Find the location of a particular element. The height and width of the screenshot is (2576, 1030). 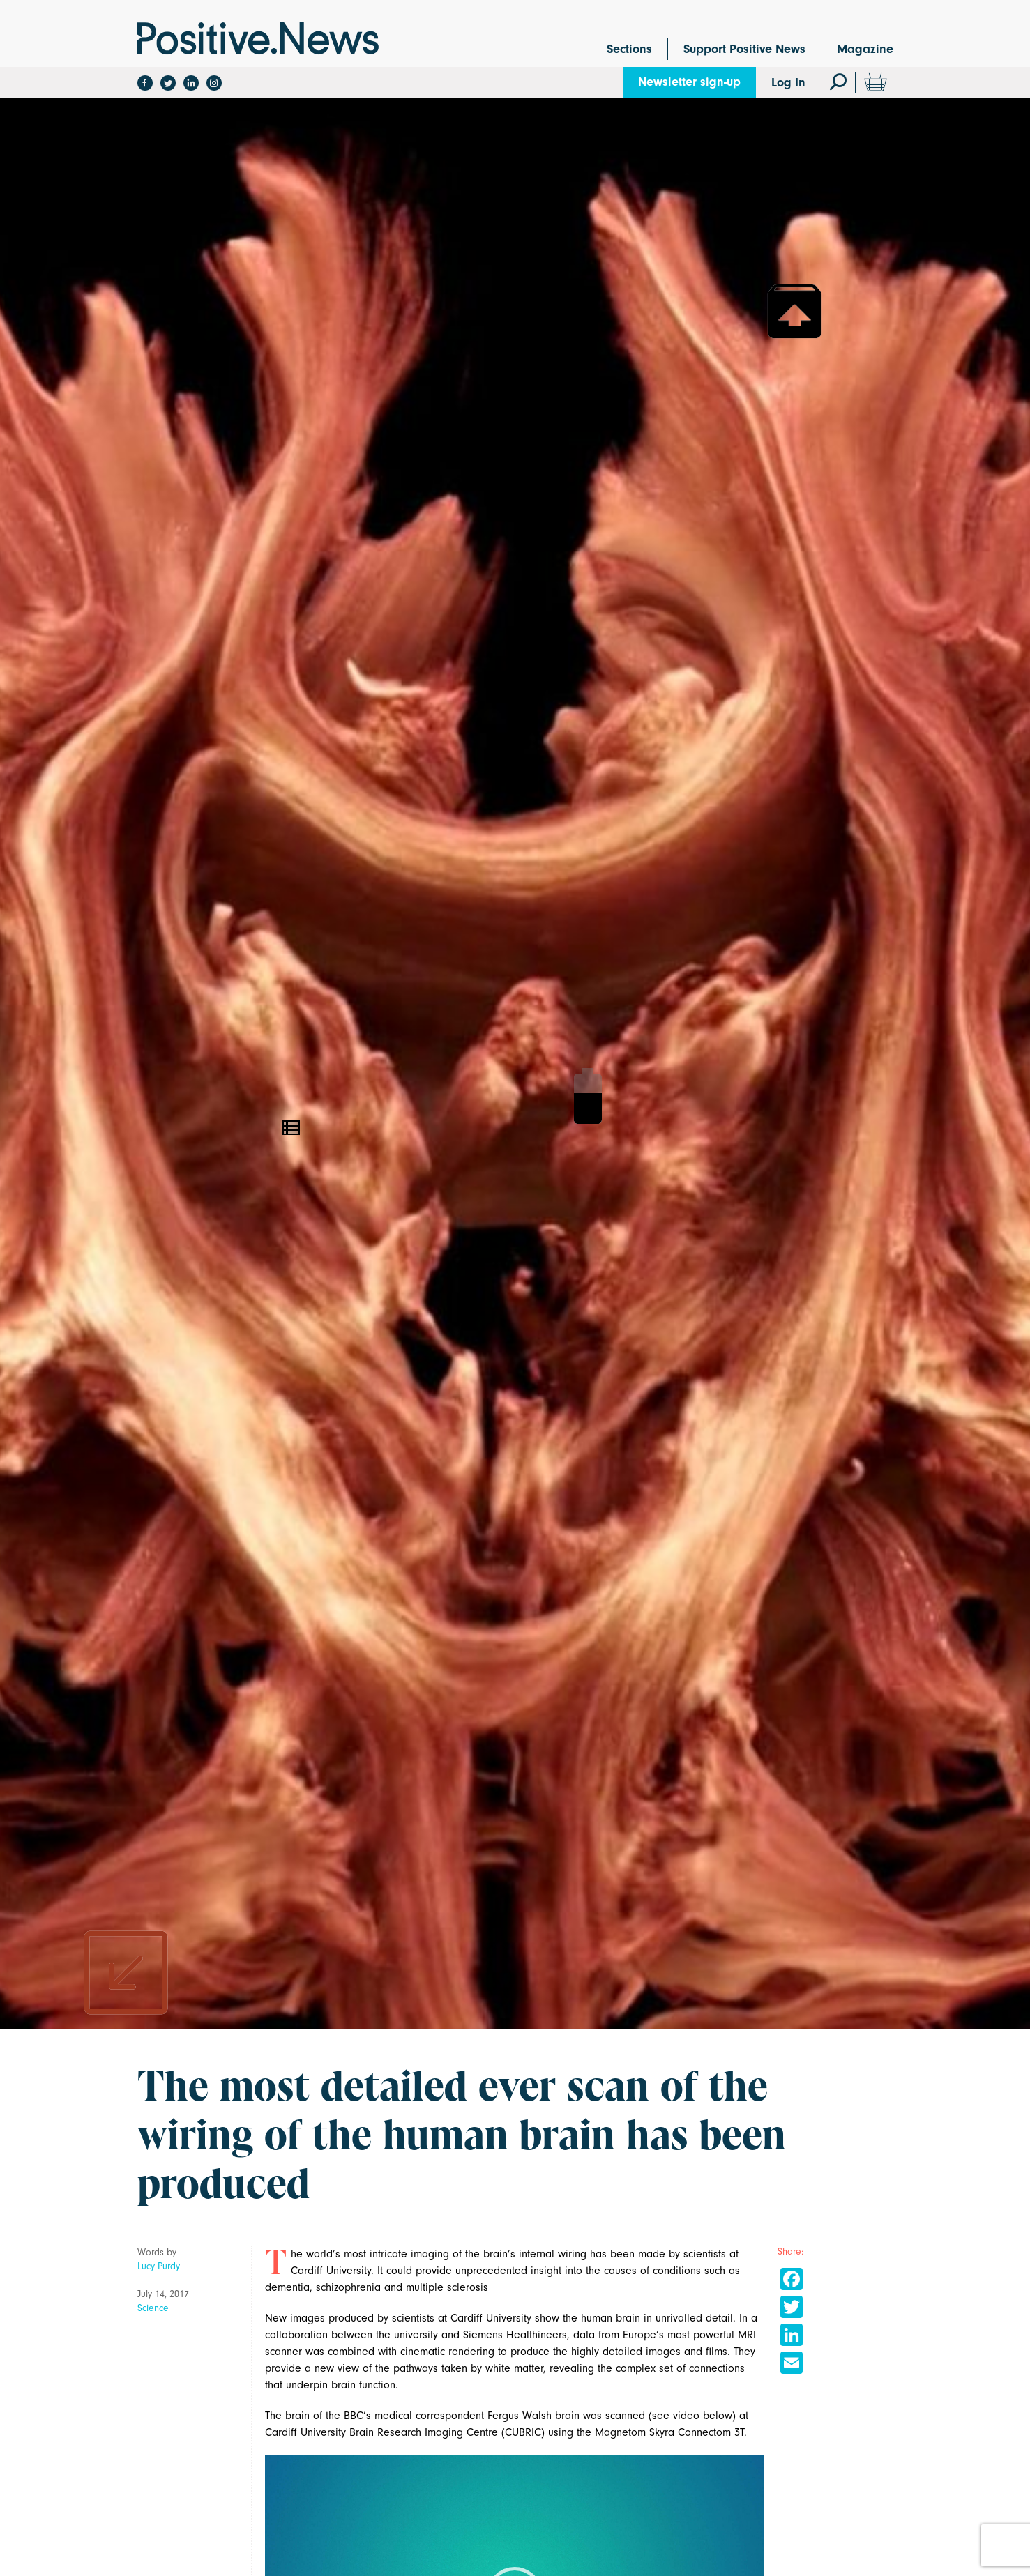

restore item from archive is located at coordinates (794, 311).